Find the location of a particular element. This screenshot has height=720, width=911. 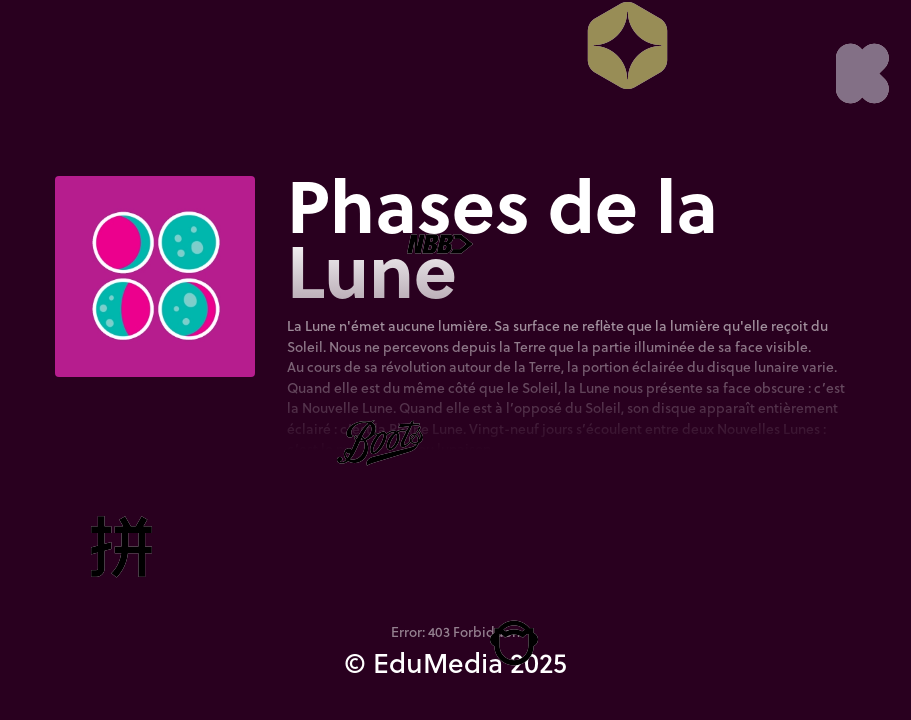

andela company logo is located at coordinates (627, 45).